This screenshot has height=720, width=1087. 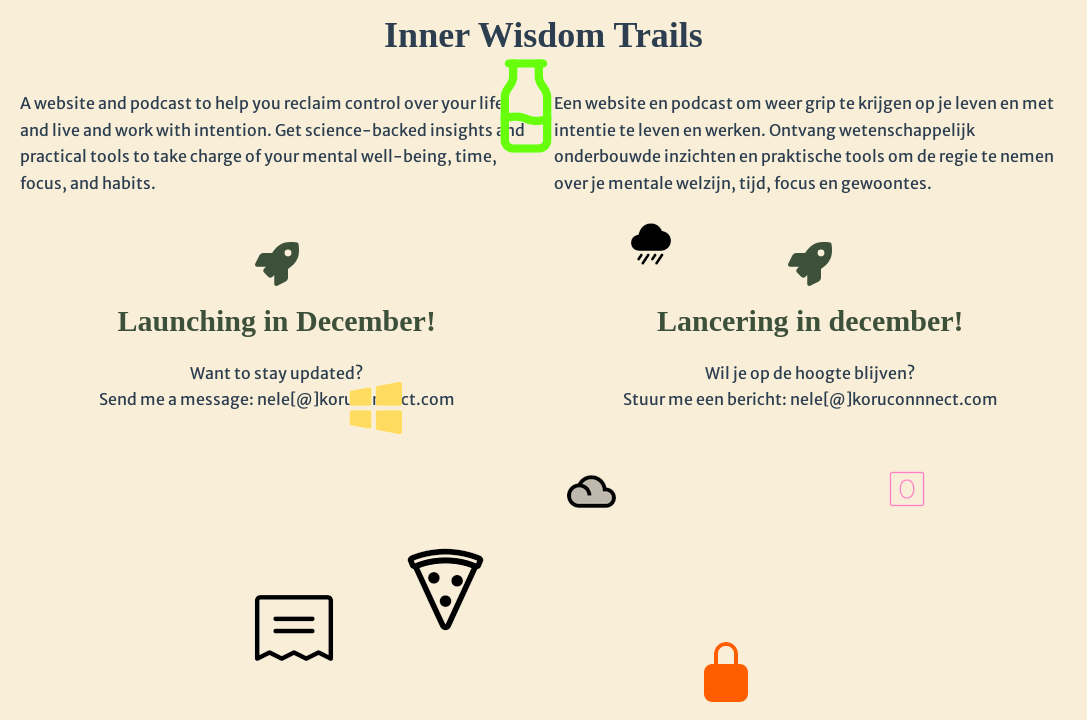 What do you see at coordinates (591, 491) in the screenshot?
I see `view cloud storage` at bounding box center [591, 491].